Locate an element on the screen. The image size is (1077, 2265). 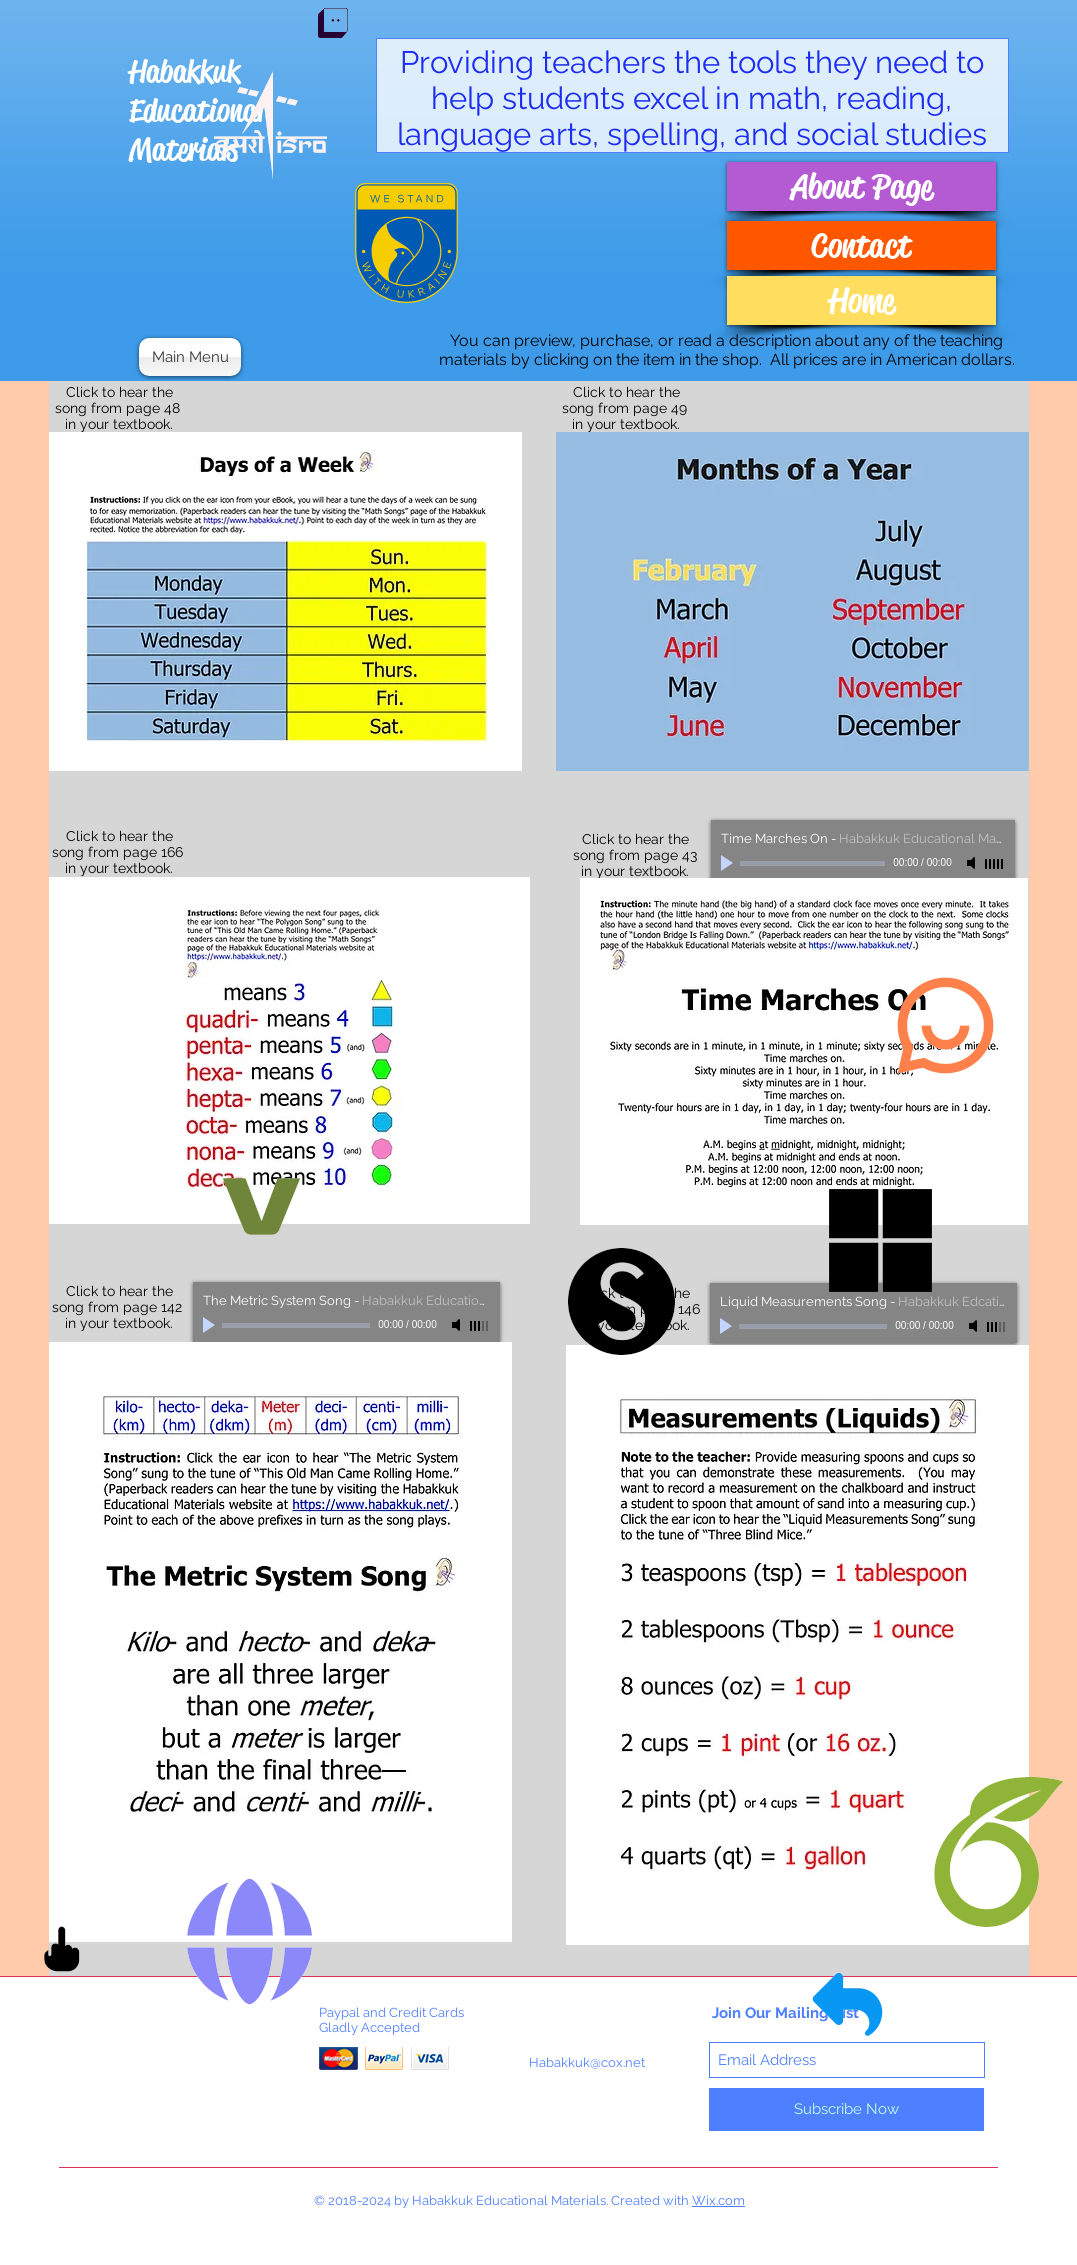
link to ISRO (Indian Space Research Organisation) website is located at coordinates (270, 125).